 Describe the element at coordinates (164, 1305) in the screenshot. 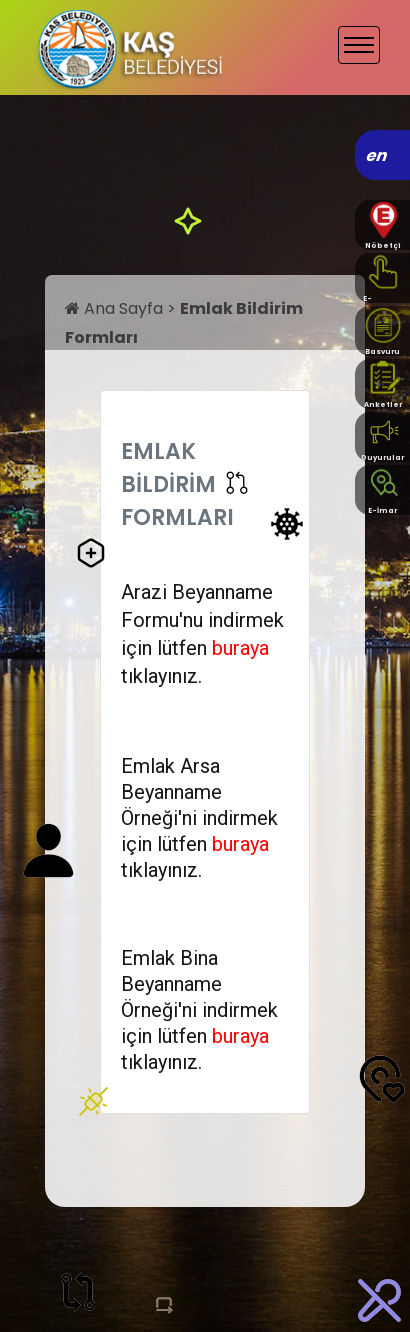

I see `auto-fit content to the right edge` at that location.